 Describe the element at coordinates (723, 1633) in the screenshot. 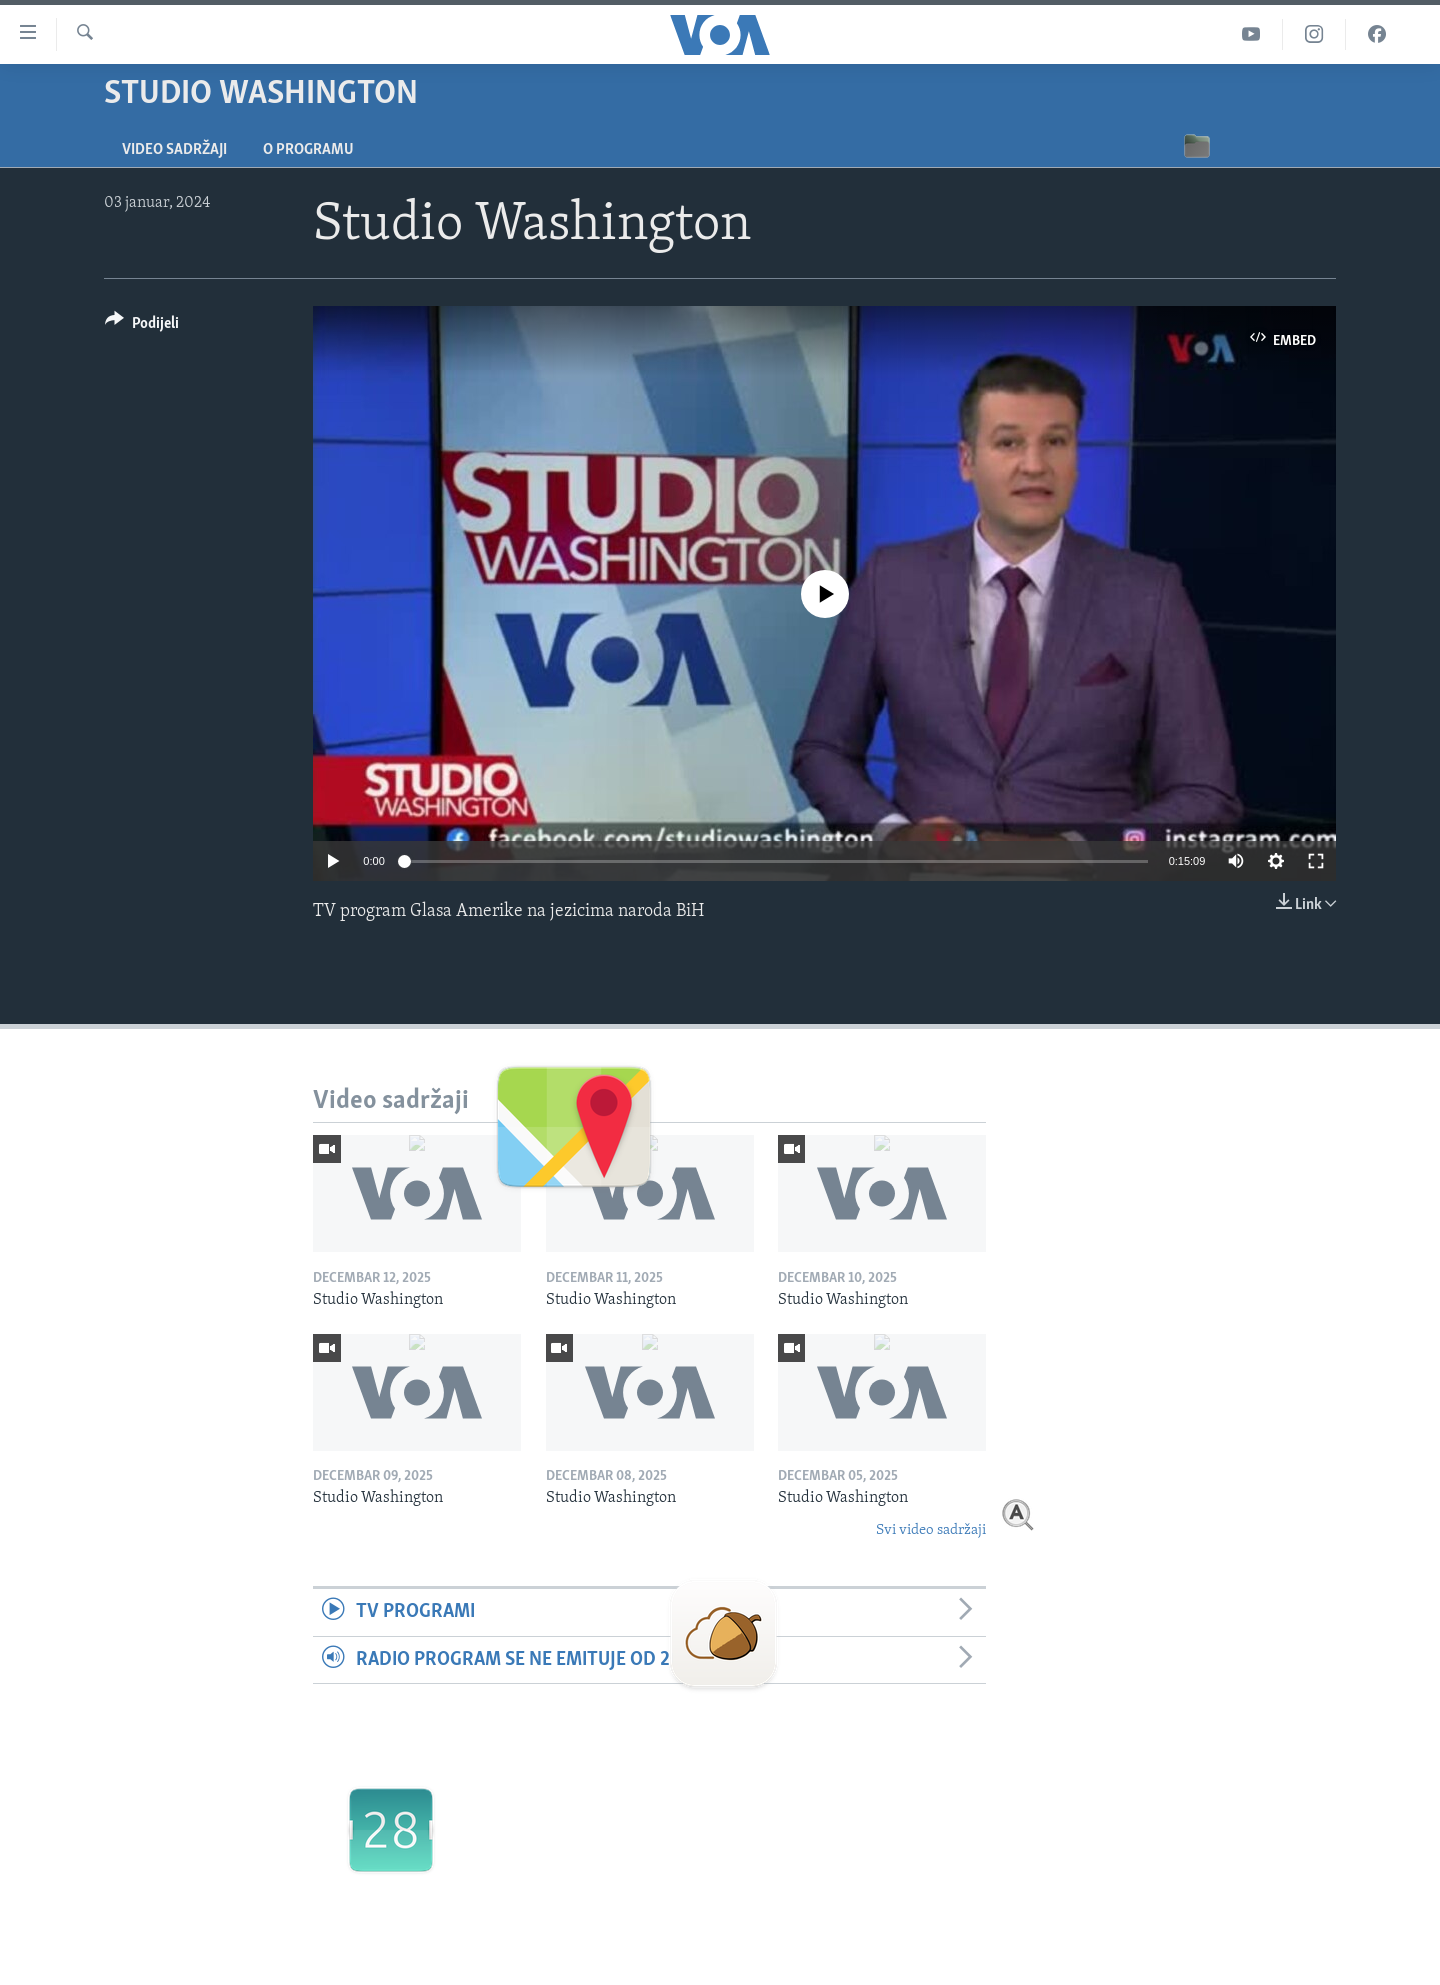

I see `open nut cloud storage app` at that location.